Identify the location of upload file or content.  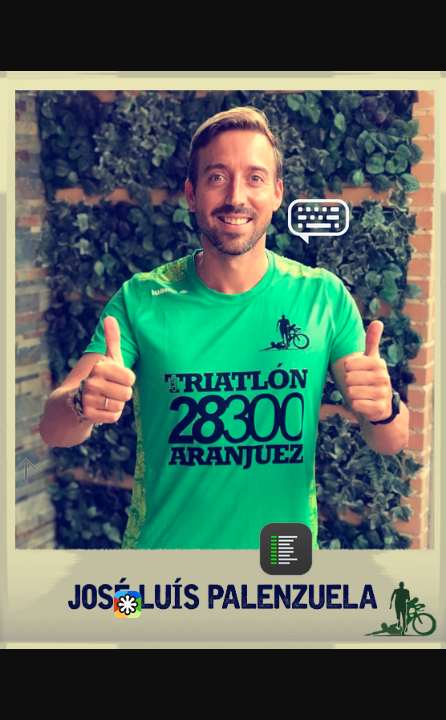
(26, 470).